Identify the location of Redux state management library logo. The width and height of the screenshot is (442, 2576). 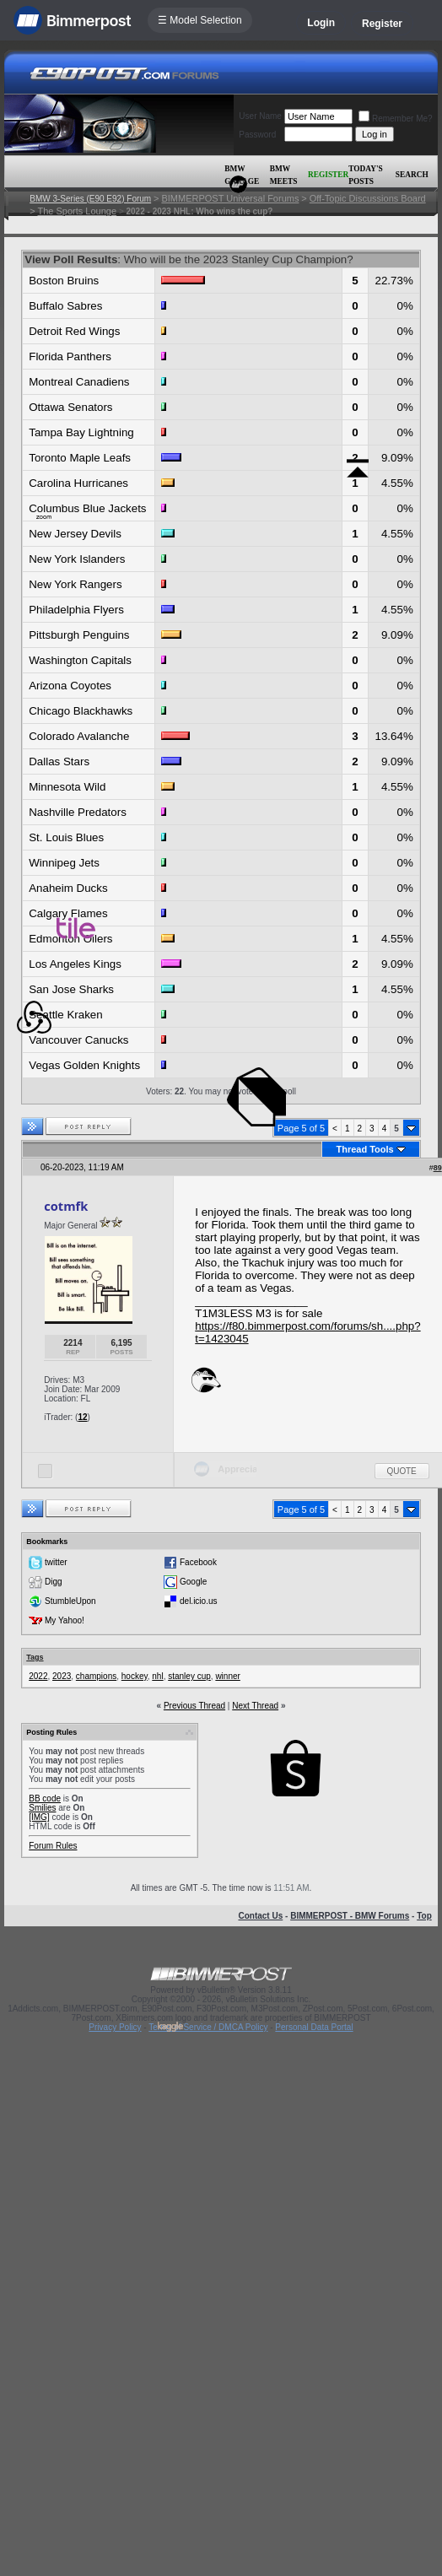
(34, 1017).